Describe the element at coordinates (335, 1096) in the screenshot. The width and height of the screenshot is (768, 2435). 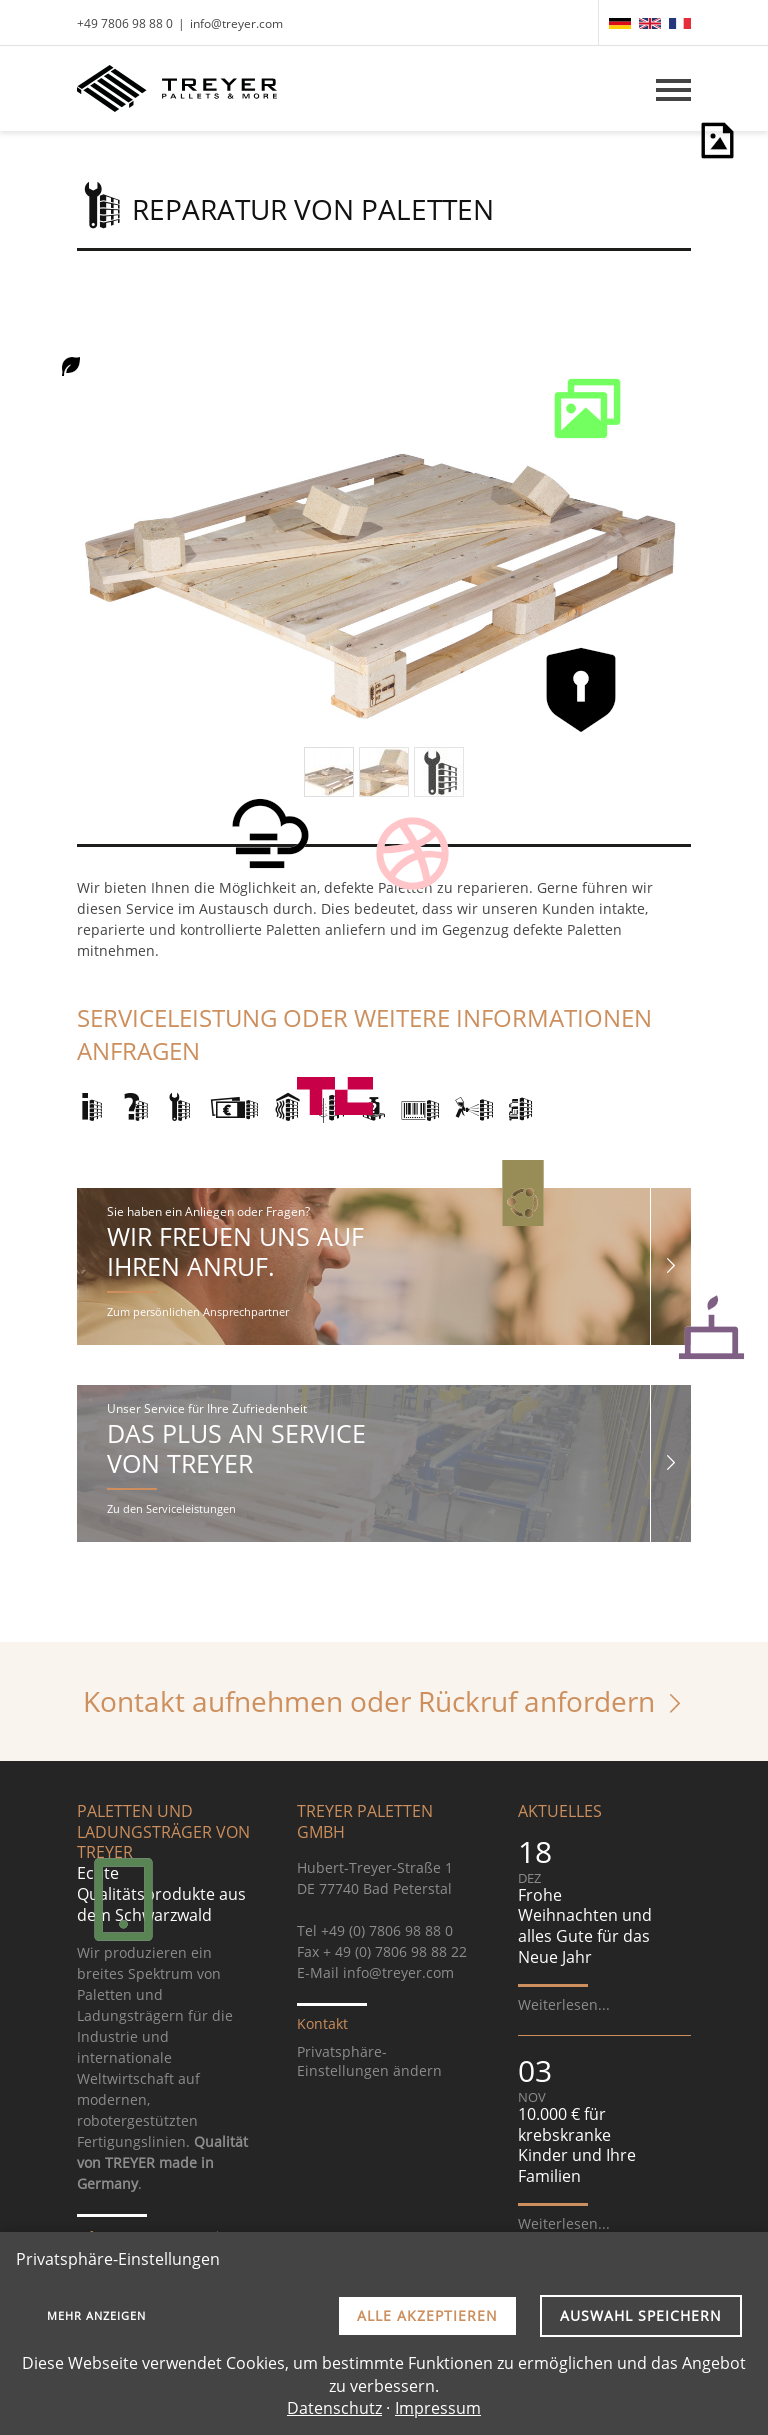
I see `visit techcrunch website` at that location.